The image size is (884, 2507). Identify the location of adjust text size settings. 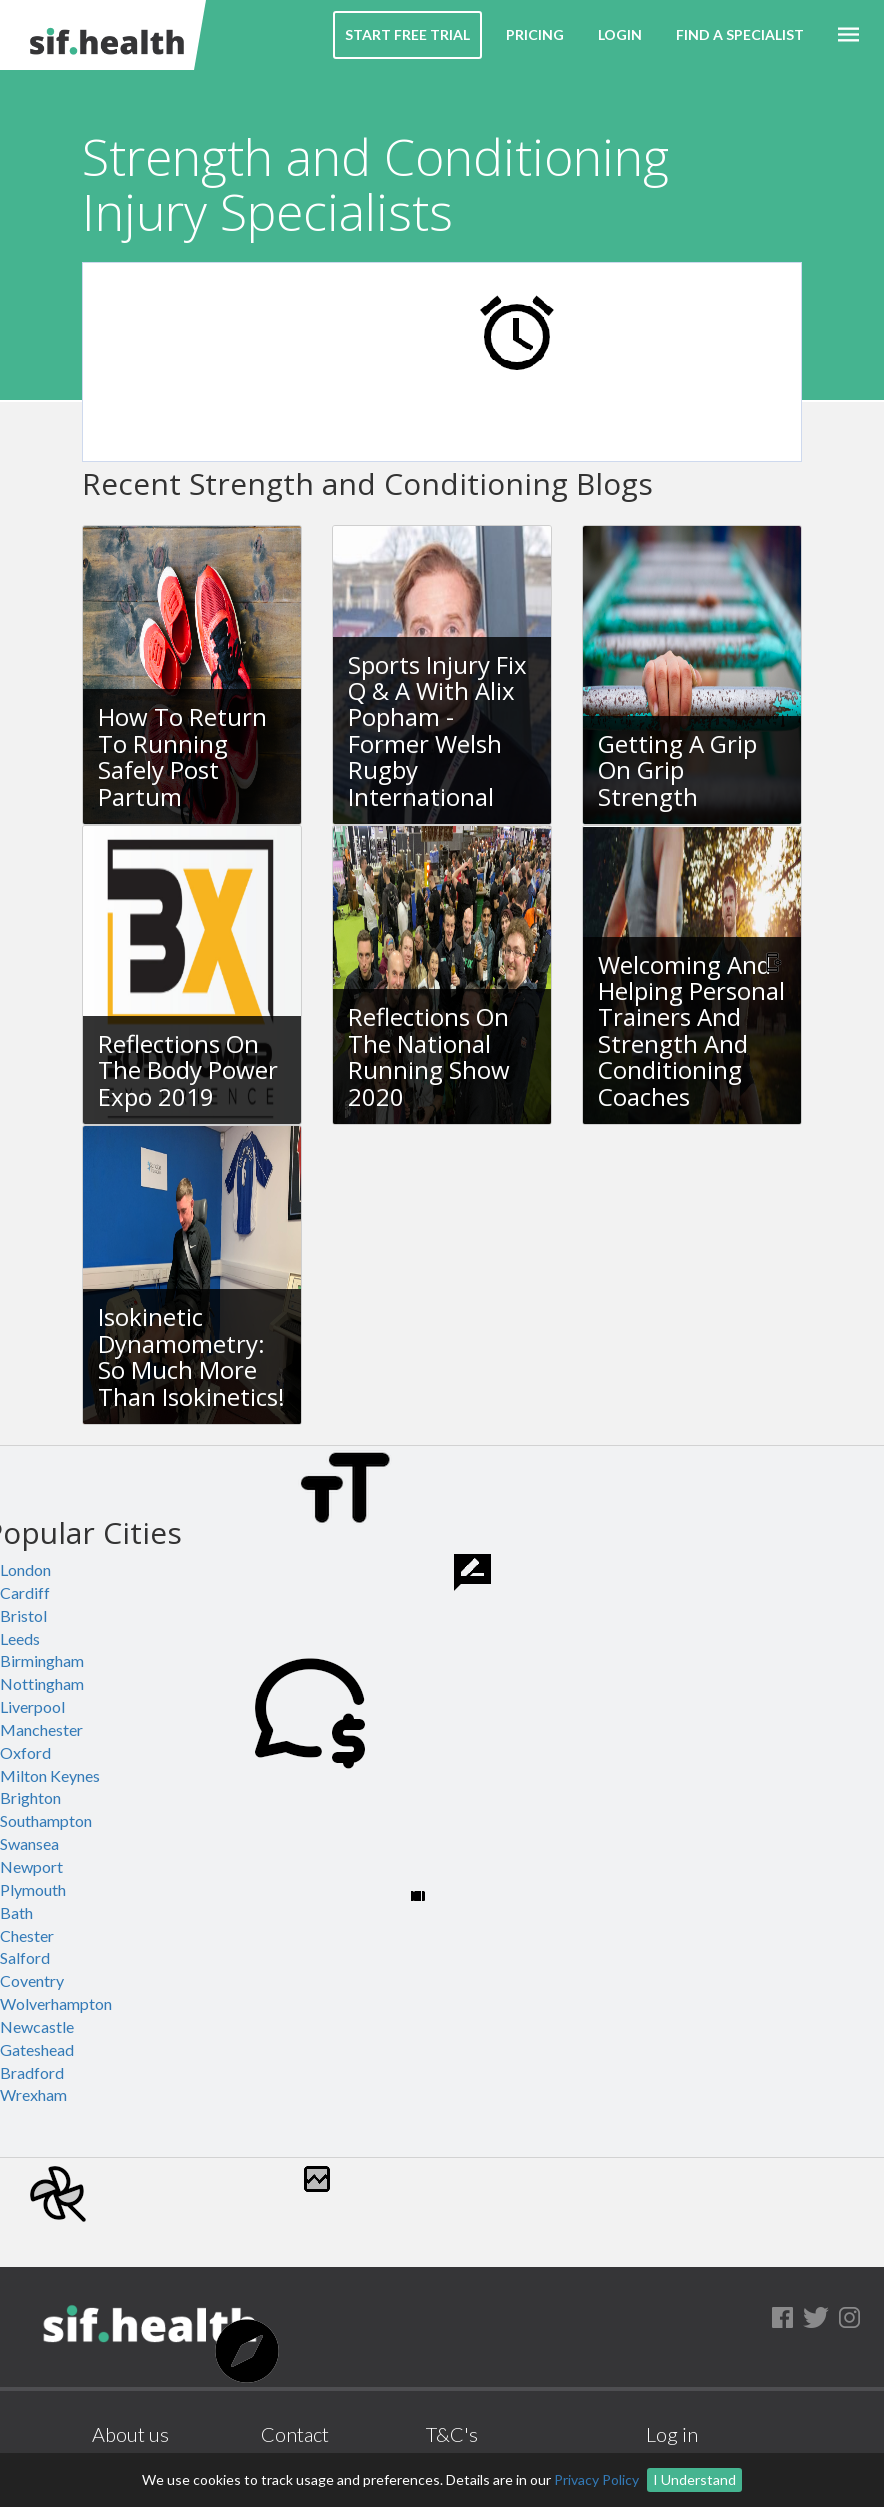
(343, 1490).